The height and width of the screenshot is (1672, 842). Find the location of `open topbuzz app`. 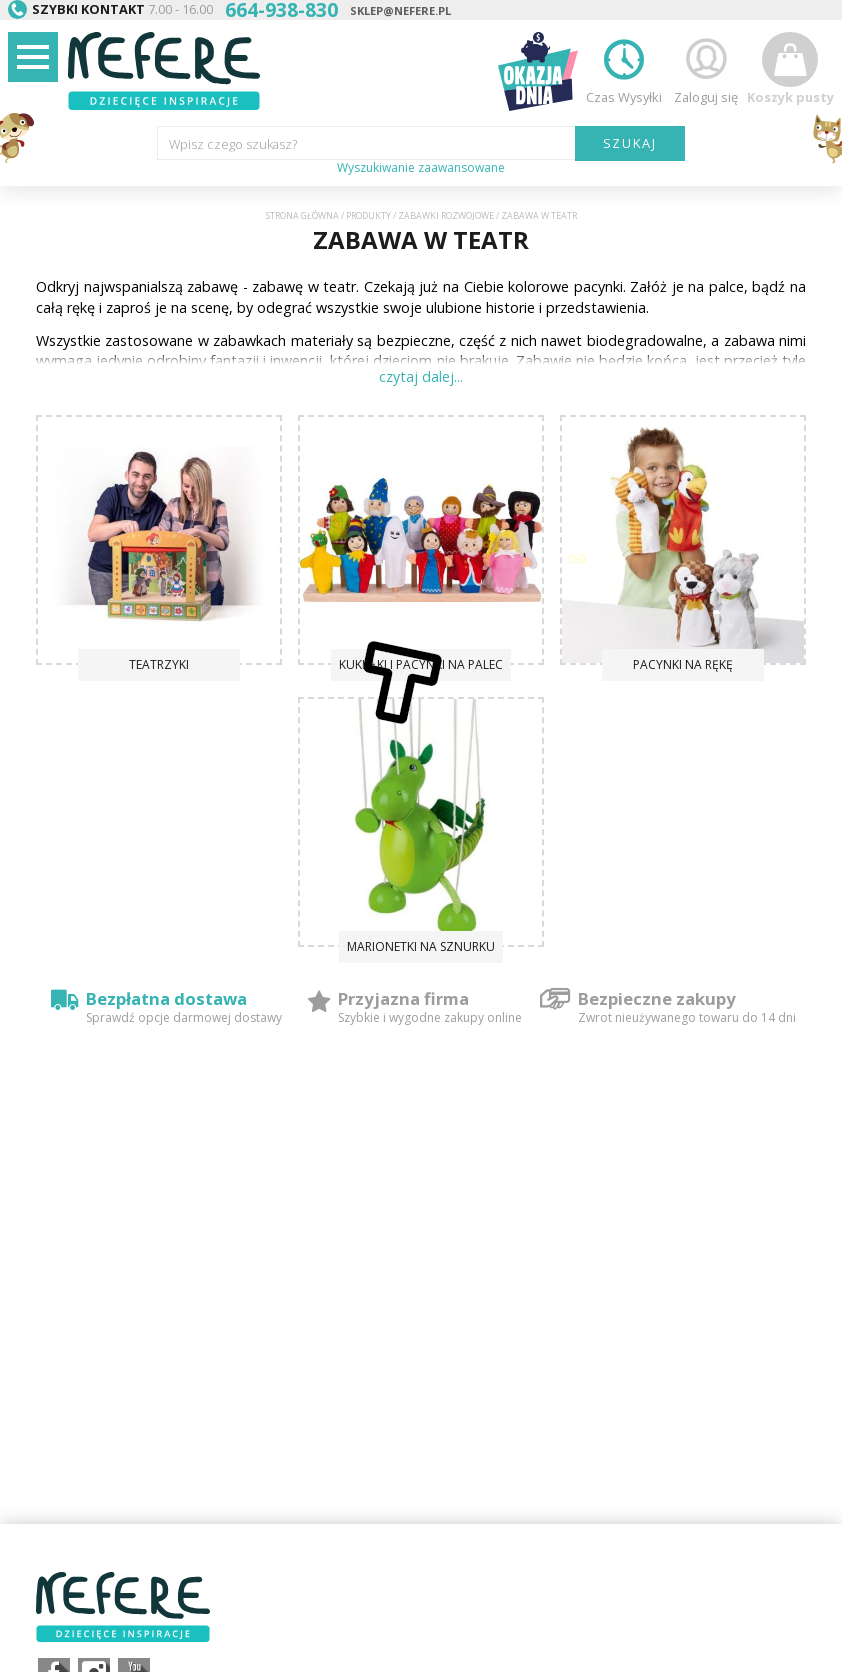

open topbuzz app is located at coordinates (400, 682).